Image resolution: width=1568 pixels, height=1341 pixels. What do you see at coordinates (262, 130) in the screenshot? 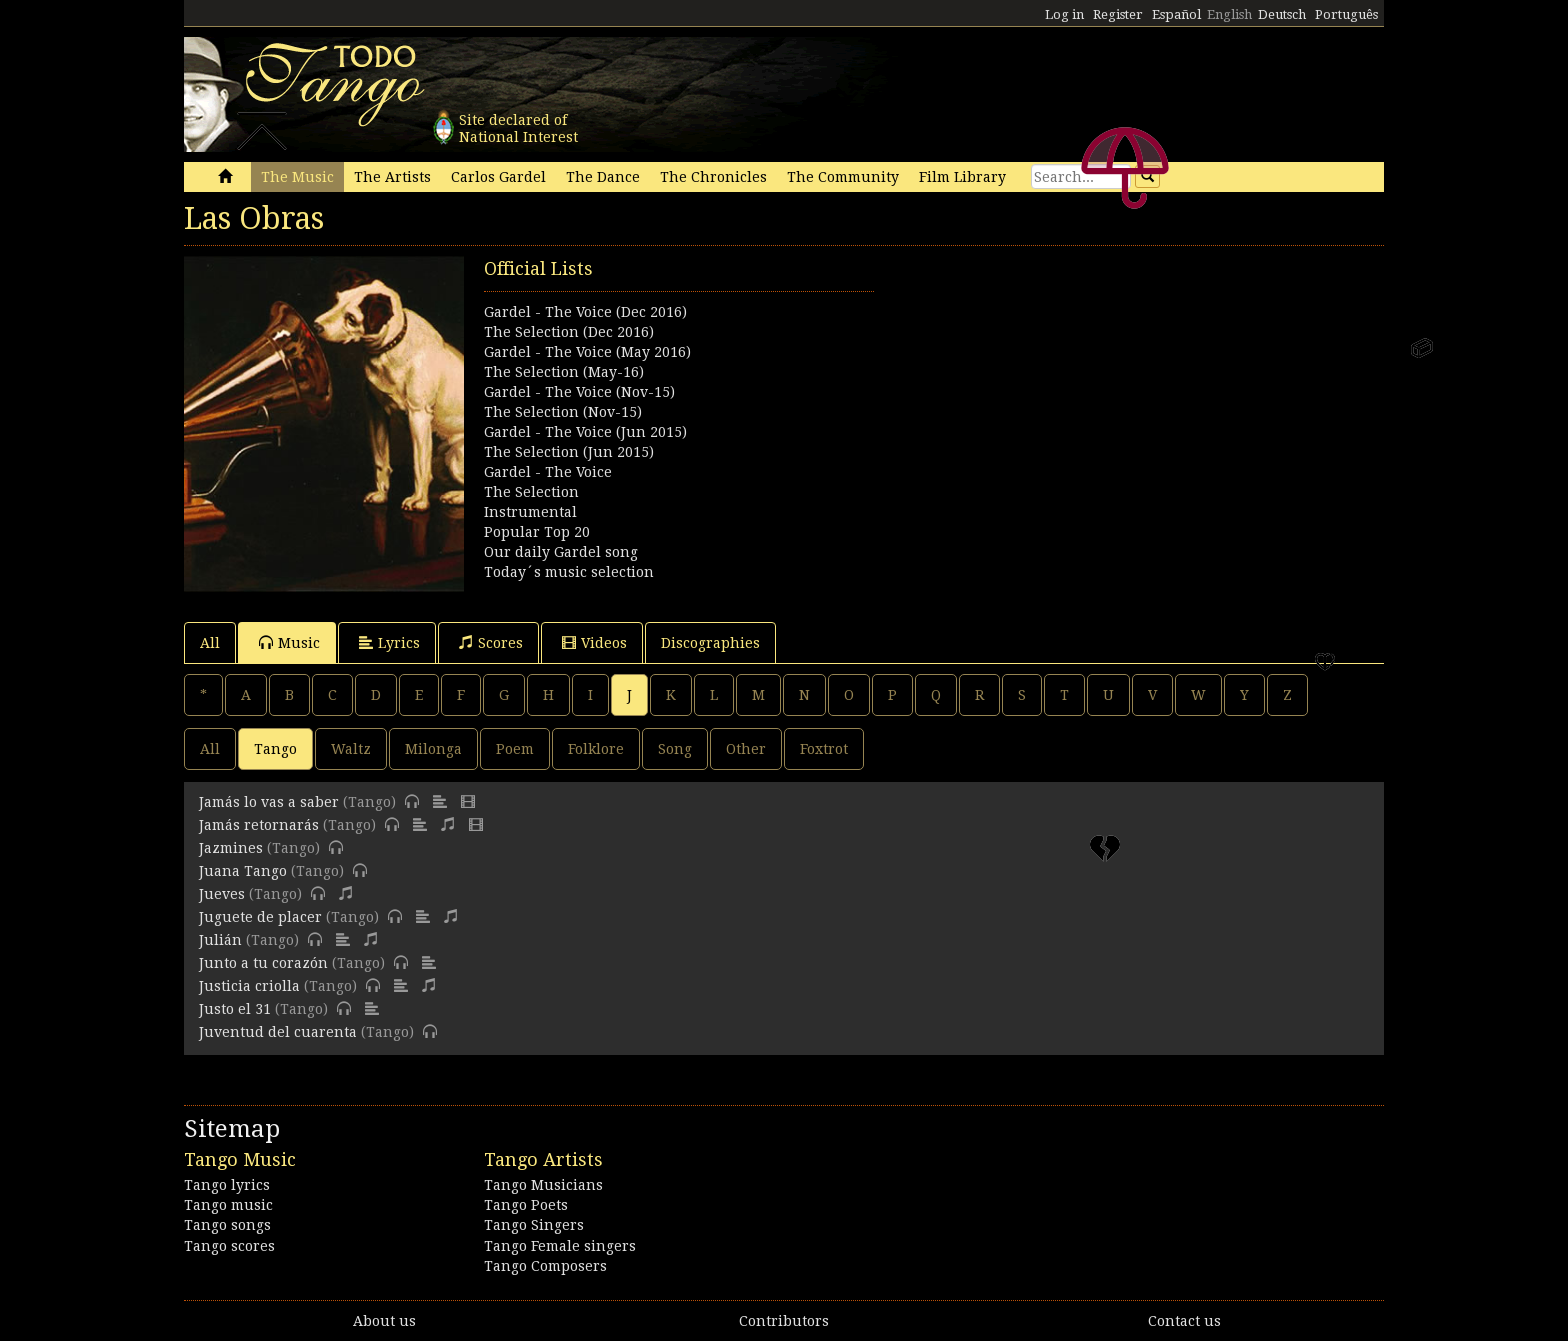
I see `collapse content to top` at bounding box center [262, 130].